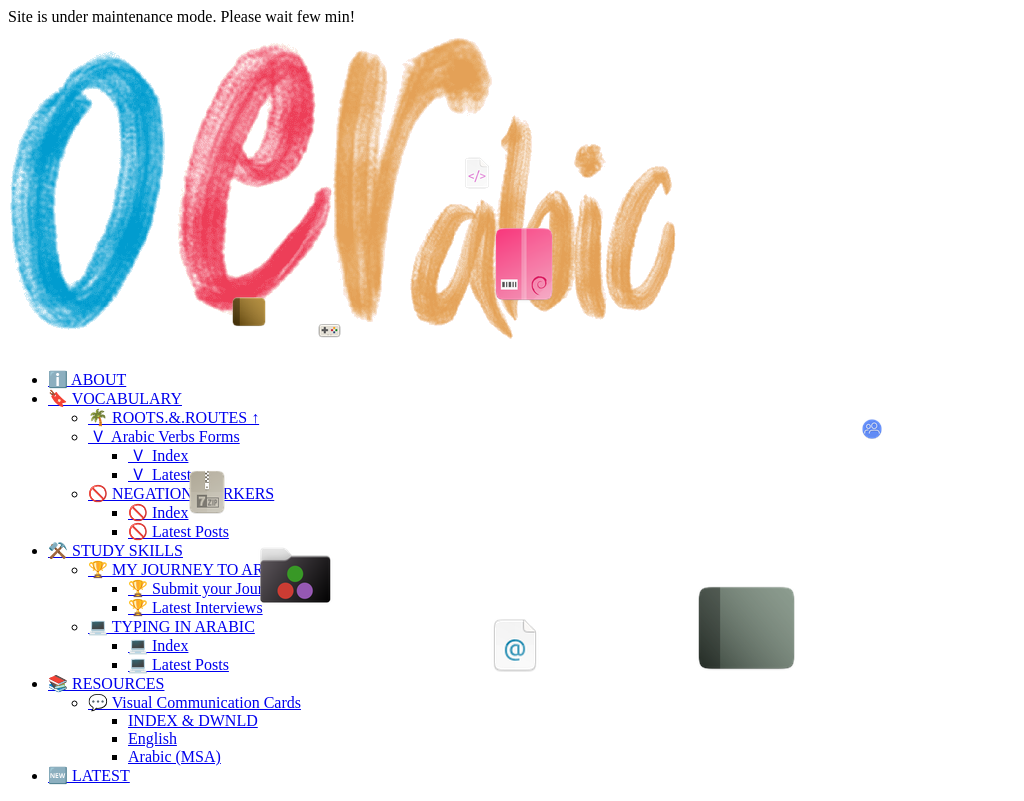 The height and width of the screenshot is (801, 1024). I want to click on access your desktop folder, so click(746, 624).